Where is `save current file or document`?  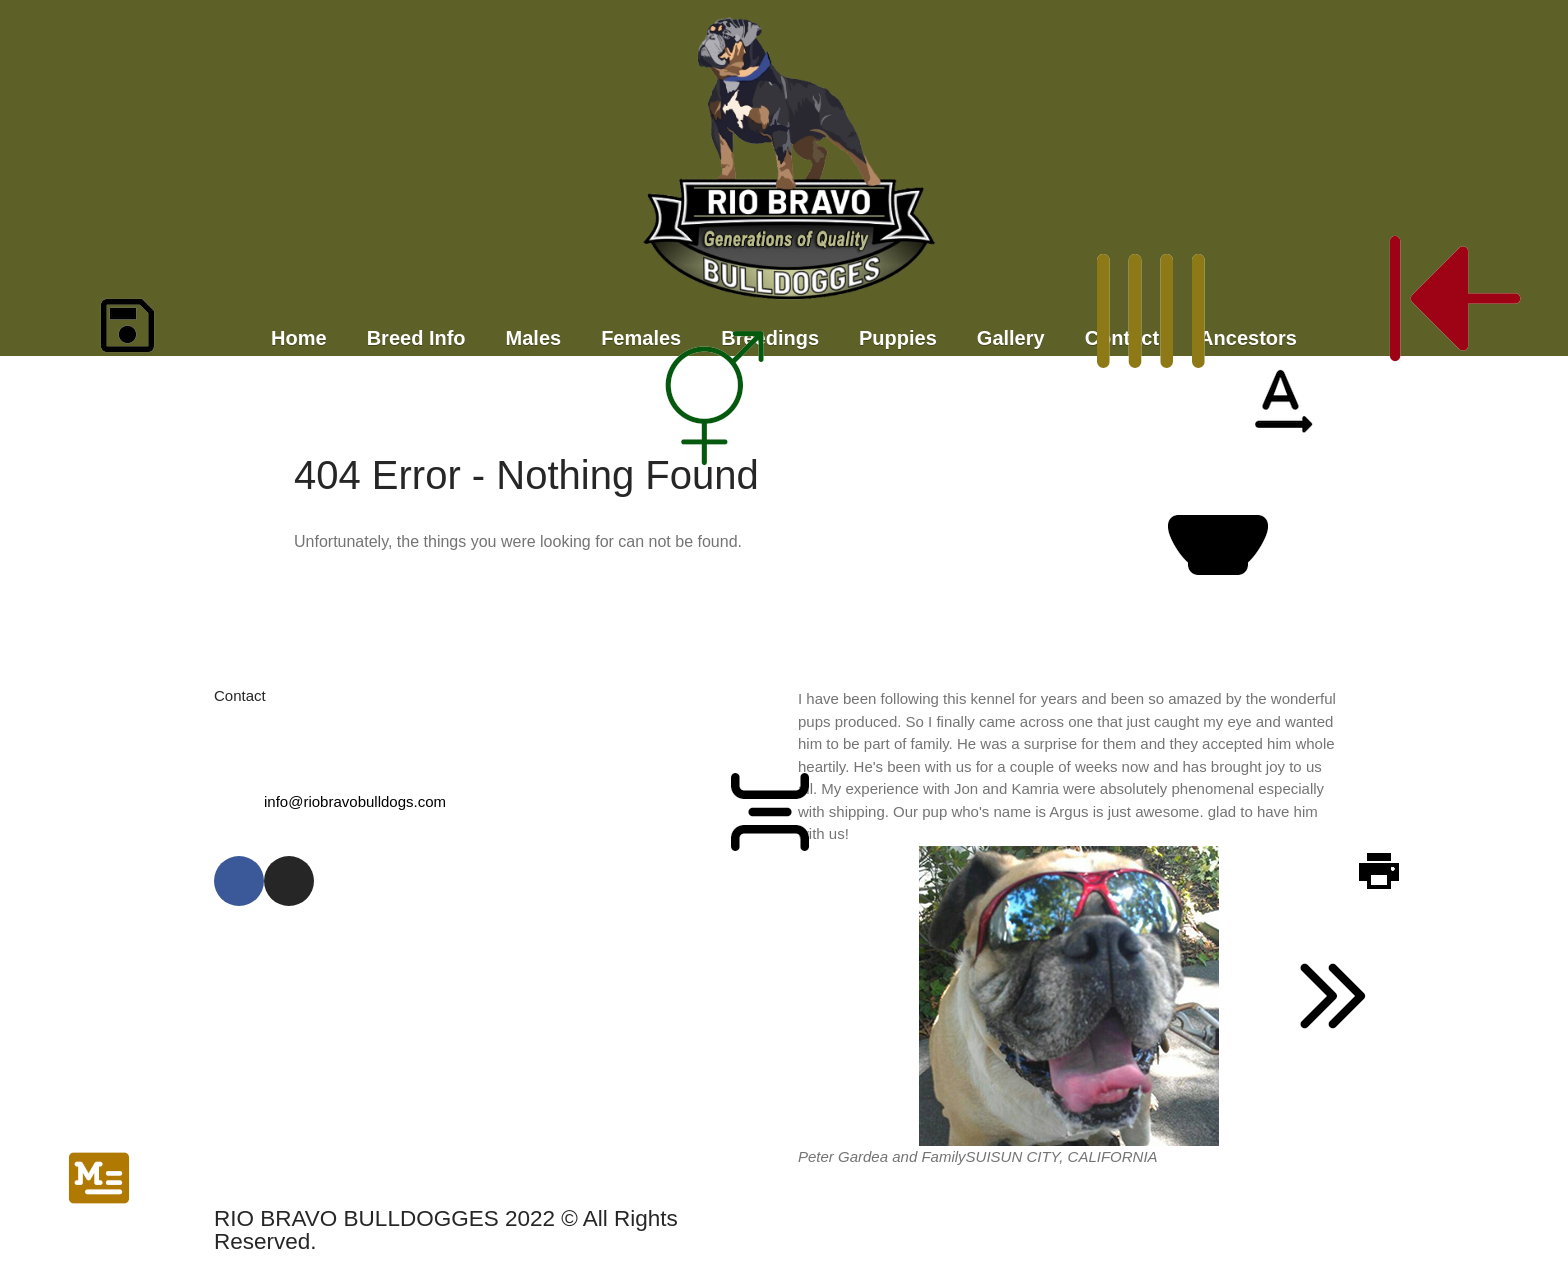
save current file or document is located at coordinates (127, 325).